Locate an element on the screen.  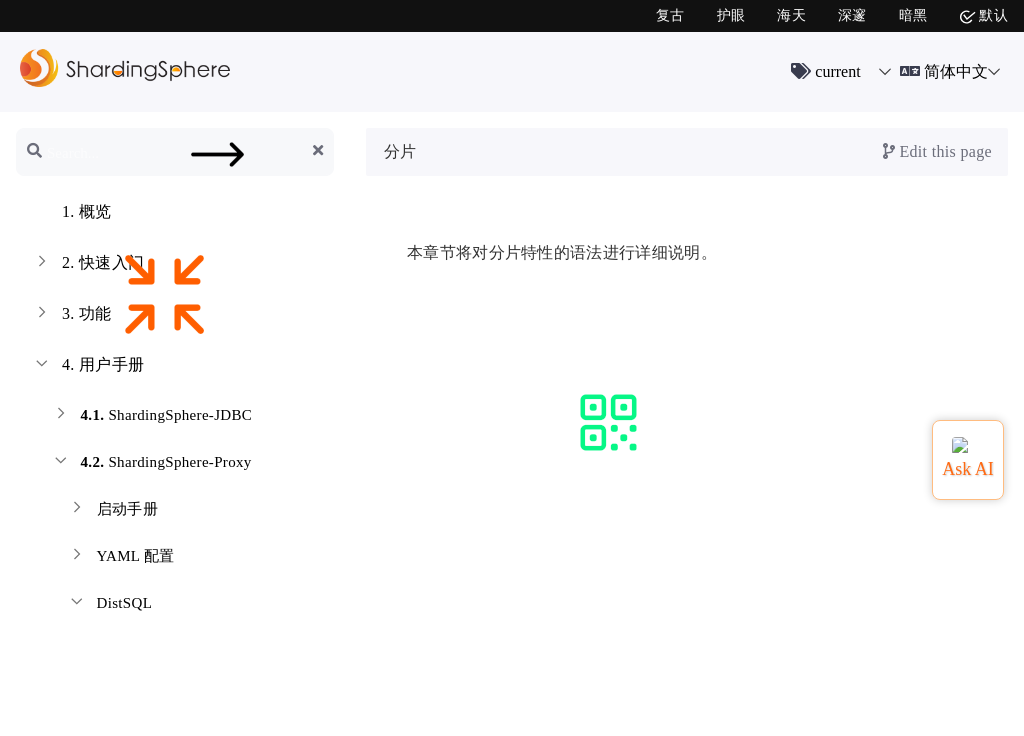
exit fullscreen mode is located at coordinates (164, 294).